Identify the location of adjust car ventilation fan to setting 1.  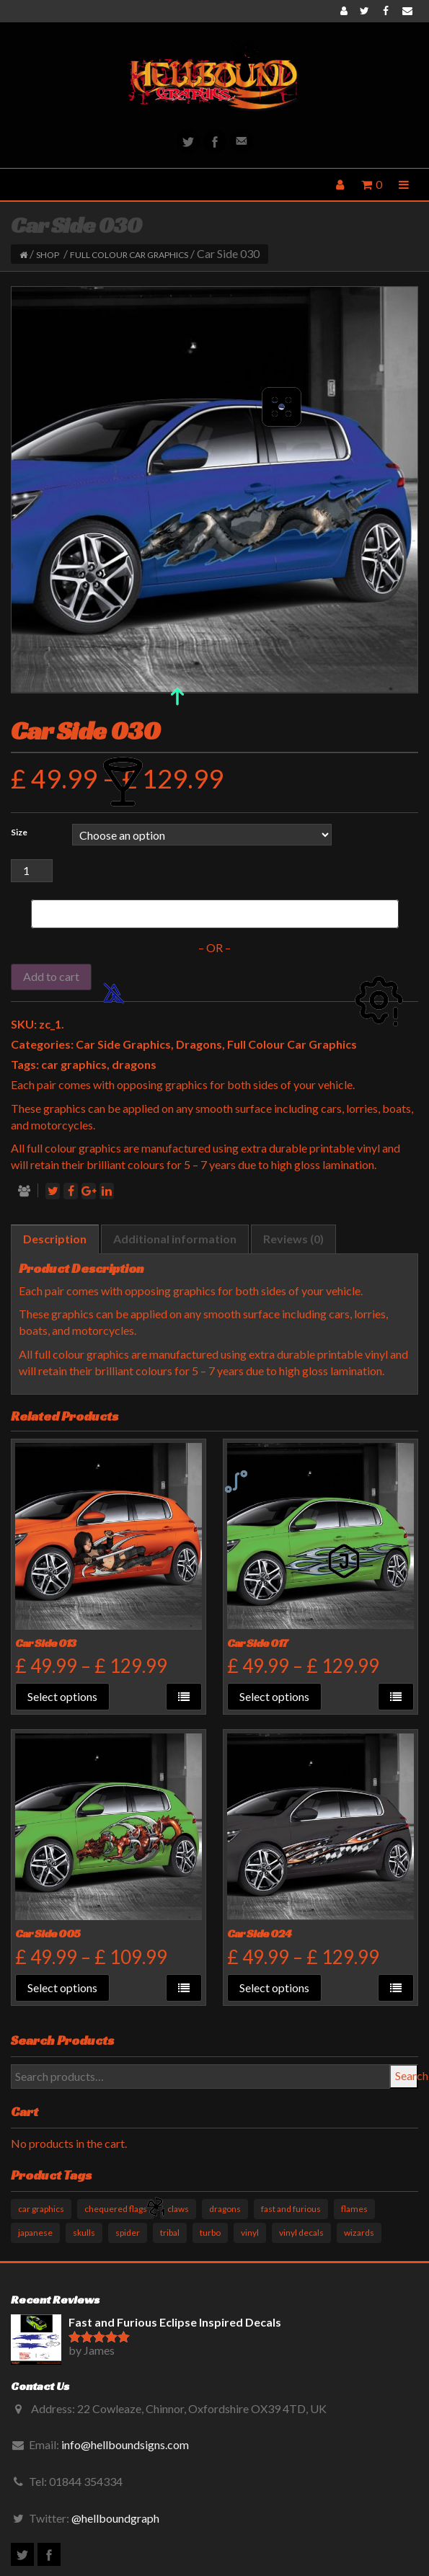
(156, 2206).